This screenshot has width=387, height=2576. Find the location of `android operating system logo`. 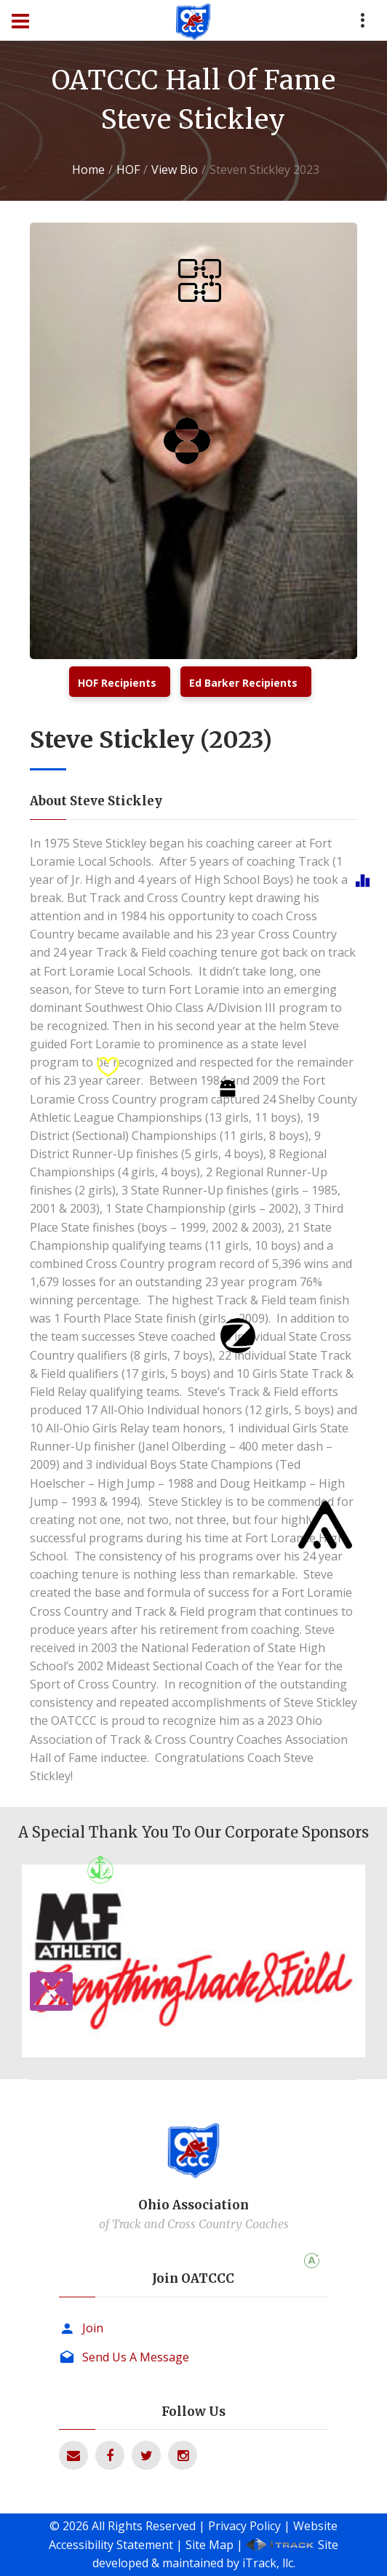

android operating system logo is located at coordinates (228, 1088).